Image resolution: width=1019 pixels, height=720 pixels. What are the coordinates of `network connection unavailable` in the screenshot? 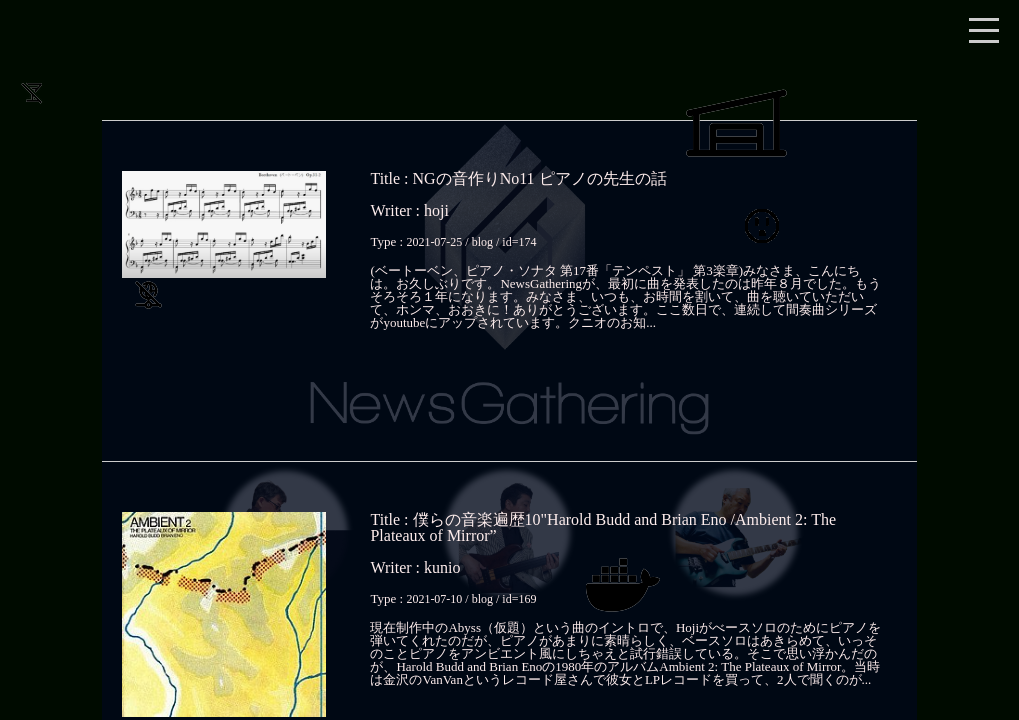 It's located at (148, 294).